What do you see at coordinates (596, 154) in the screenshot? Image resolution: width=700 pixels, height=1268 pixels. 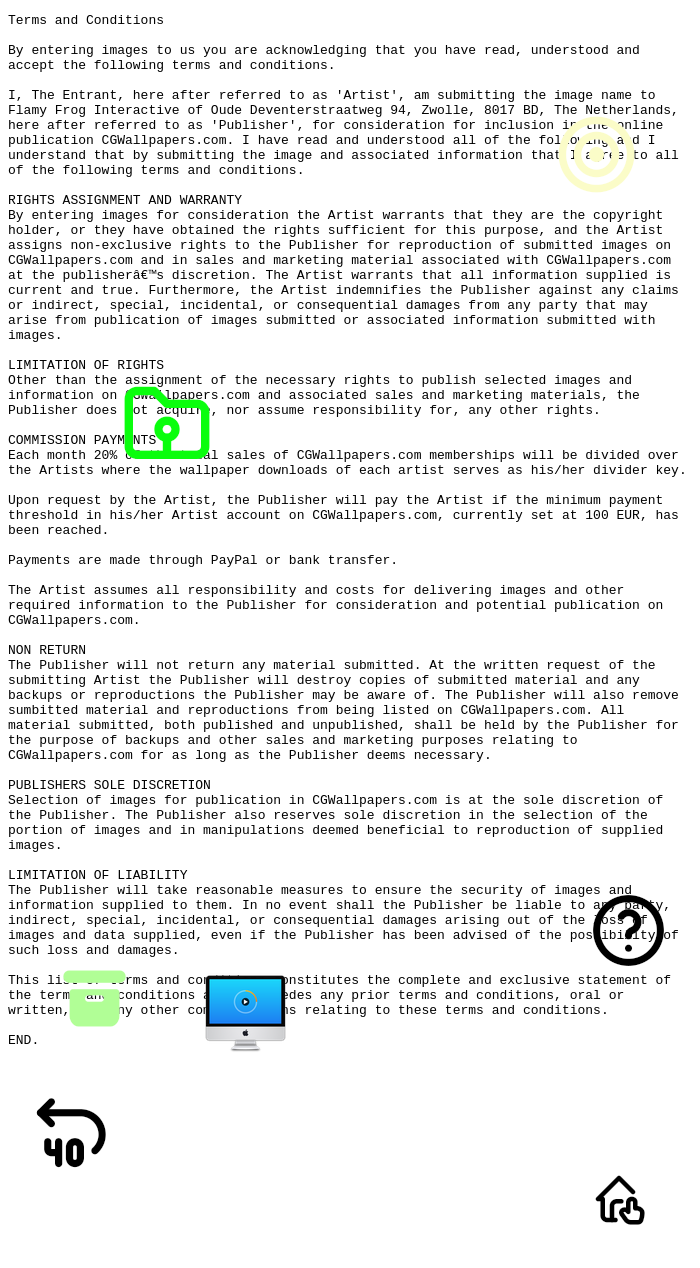 I see `set a goal or target` at bounding box center [596, 154].